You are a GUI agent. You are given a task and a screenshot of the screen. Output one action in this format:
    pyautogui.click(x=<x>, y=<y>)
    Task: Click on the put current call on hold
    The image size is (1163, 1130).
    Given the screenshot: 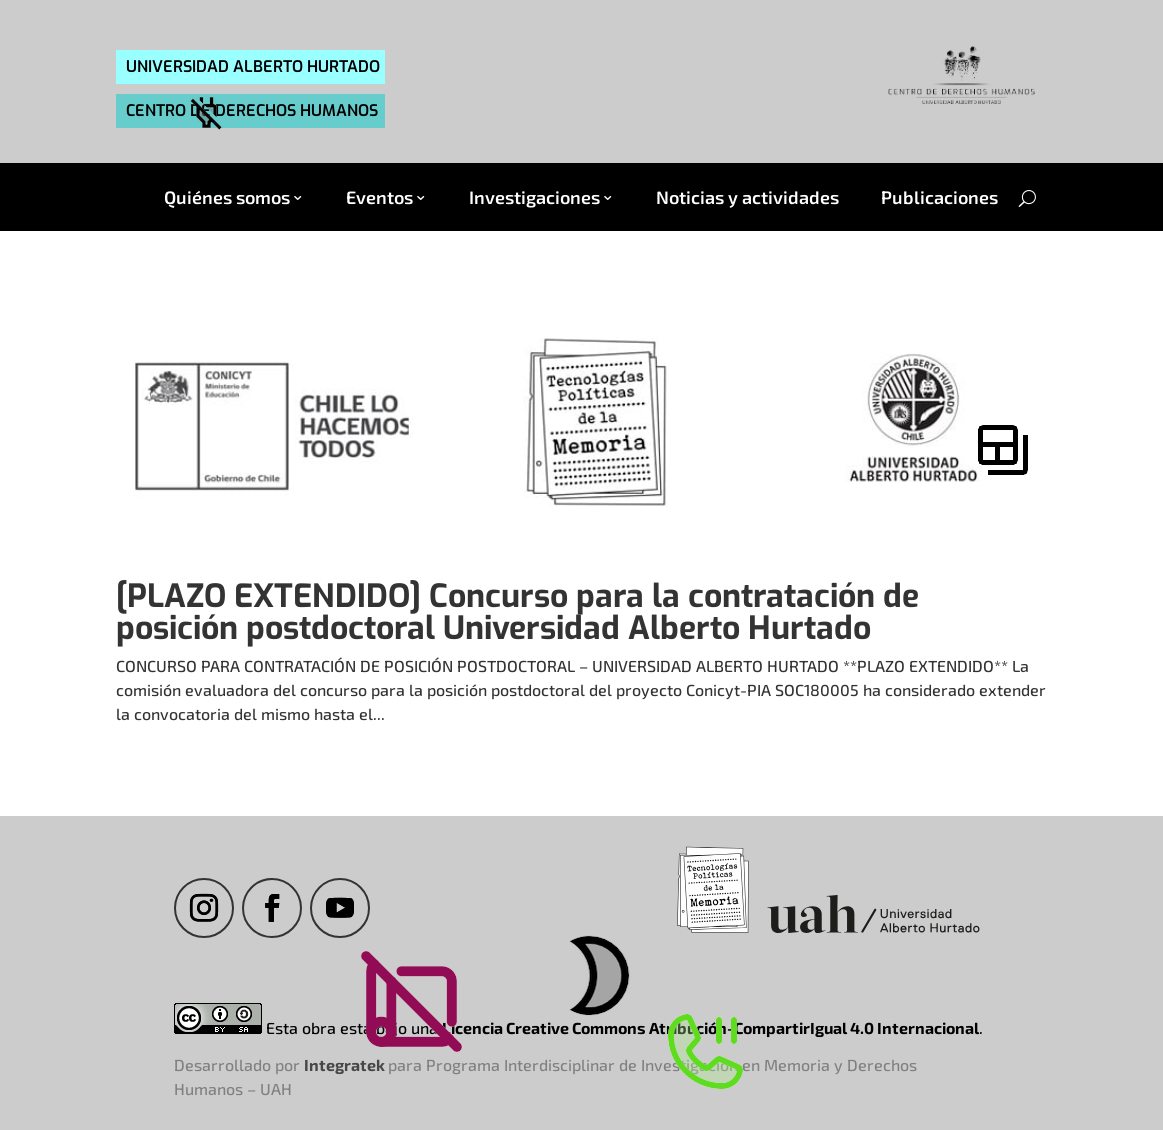 What is the action you would take?
    pyautogui.click(x=707, y=1050)
    